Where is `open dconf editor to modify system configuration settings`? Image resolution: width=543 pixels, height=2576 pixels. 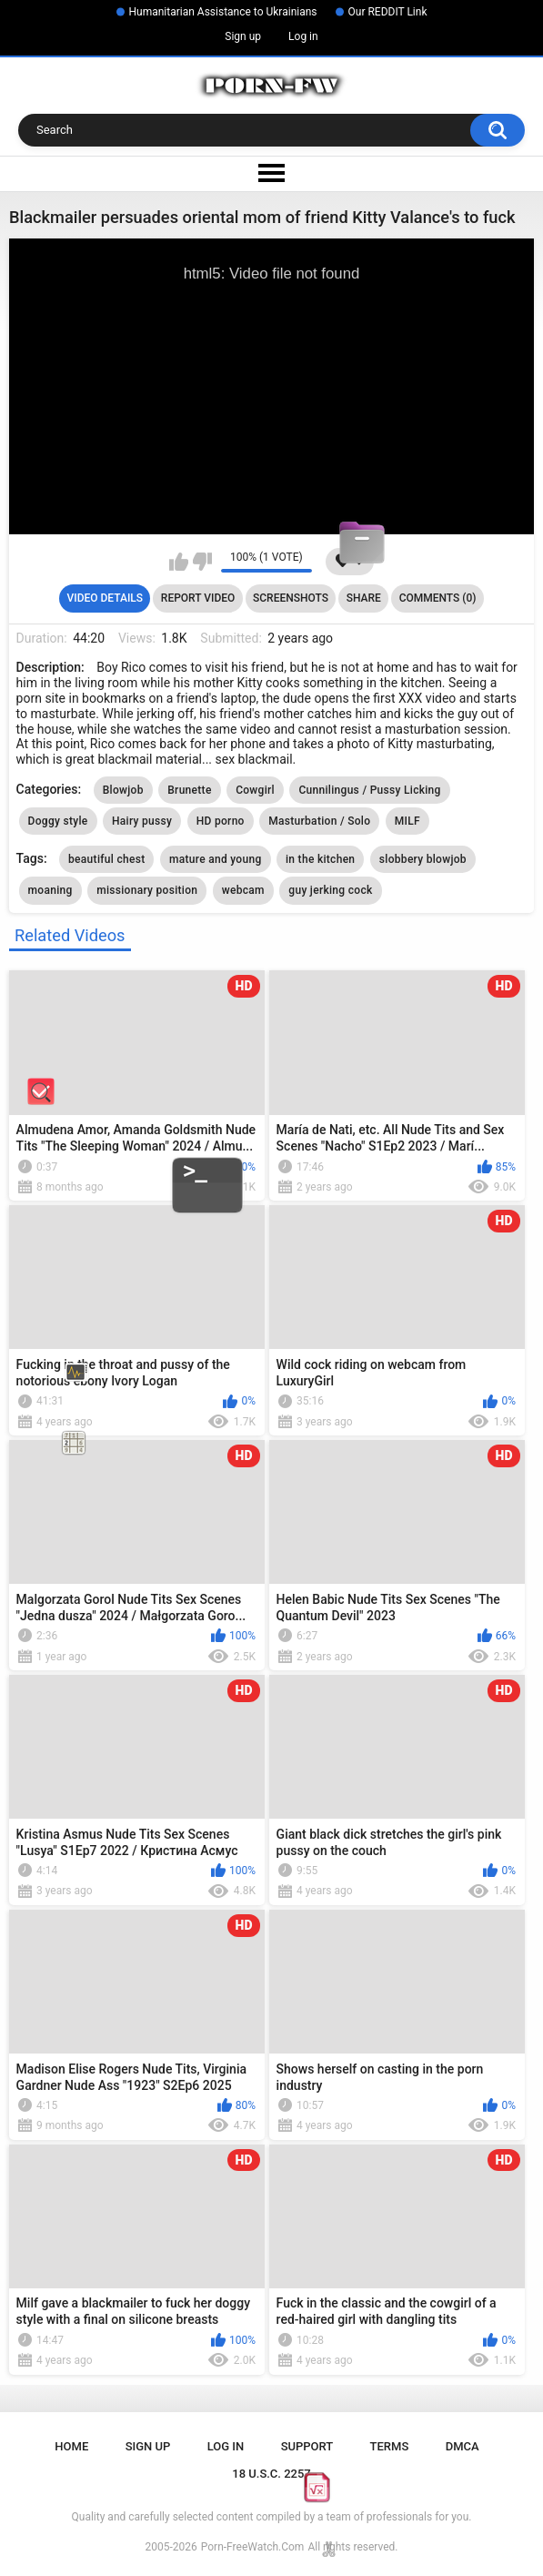
open dconf editor to modify system configuration settings is located at coordinates (41, 1091).